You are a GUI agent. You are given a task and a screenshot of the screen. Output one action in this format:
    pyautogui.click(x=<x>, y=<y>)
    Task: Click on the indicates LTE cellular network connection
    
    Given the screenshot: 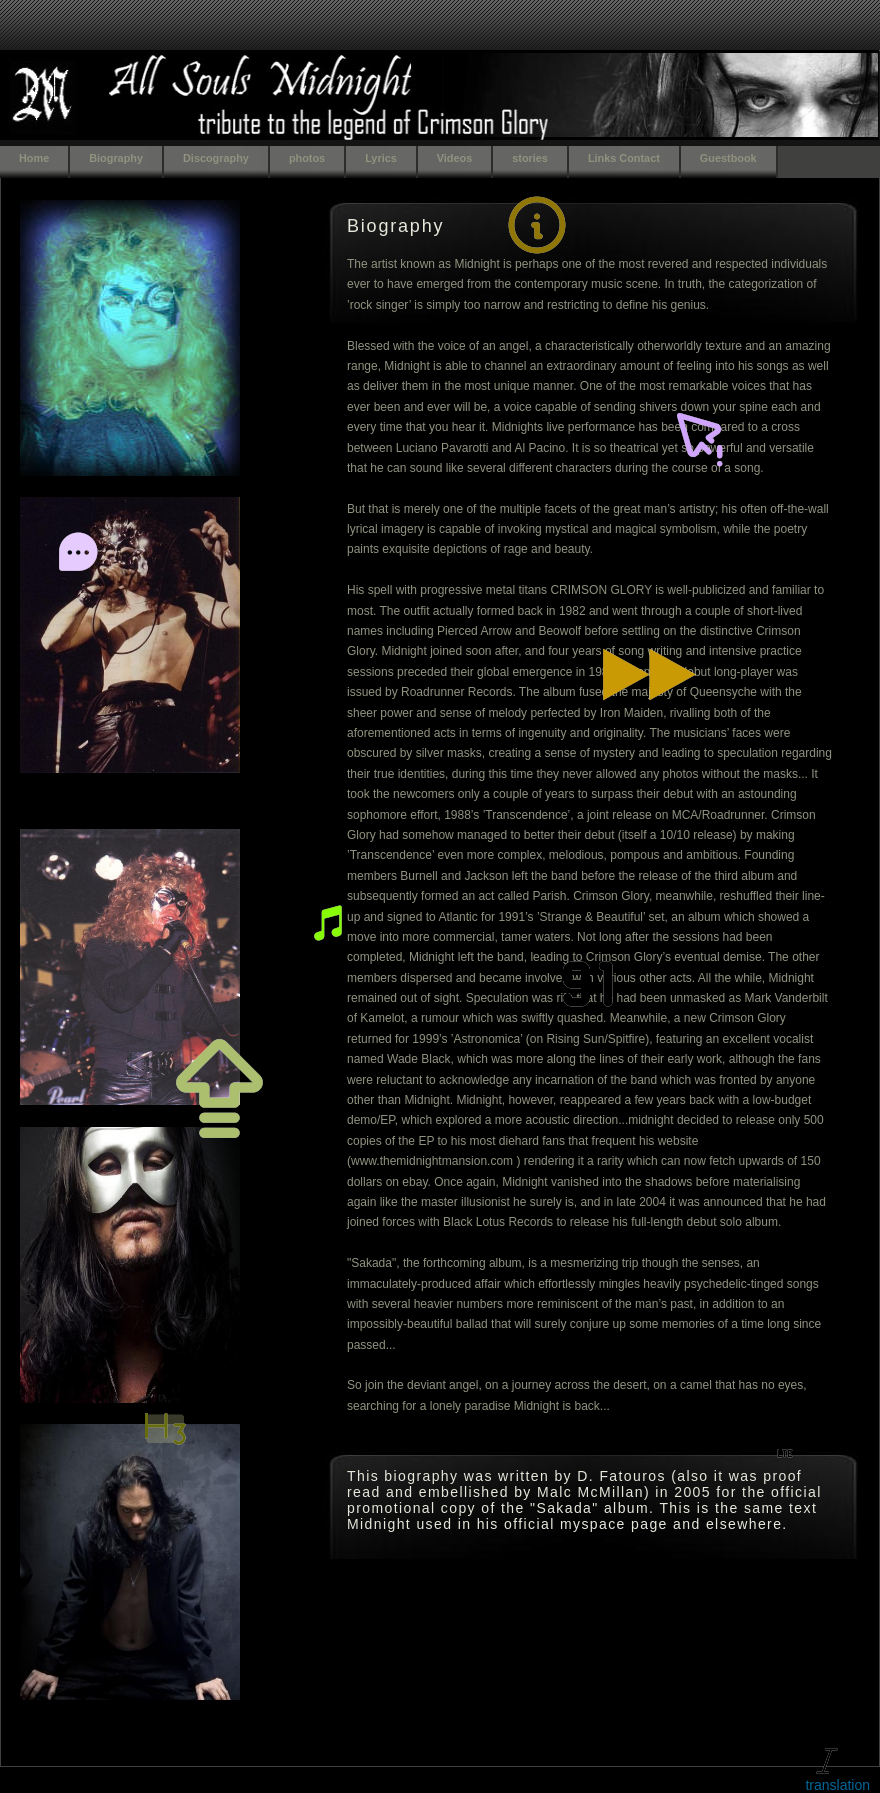 What is the action you would take?
    pyautogui.click(x=784, y=1453)
    